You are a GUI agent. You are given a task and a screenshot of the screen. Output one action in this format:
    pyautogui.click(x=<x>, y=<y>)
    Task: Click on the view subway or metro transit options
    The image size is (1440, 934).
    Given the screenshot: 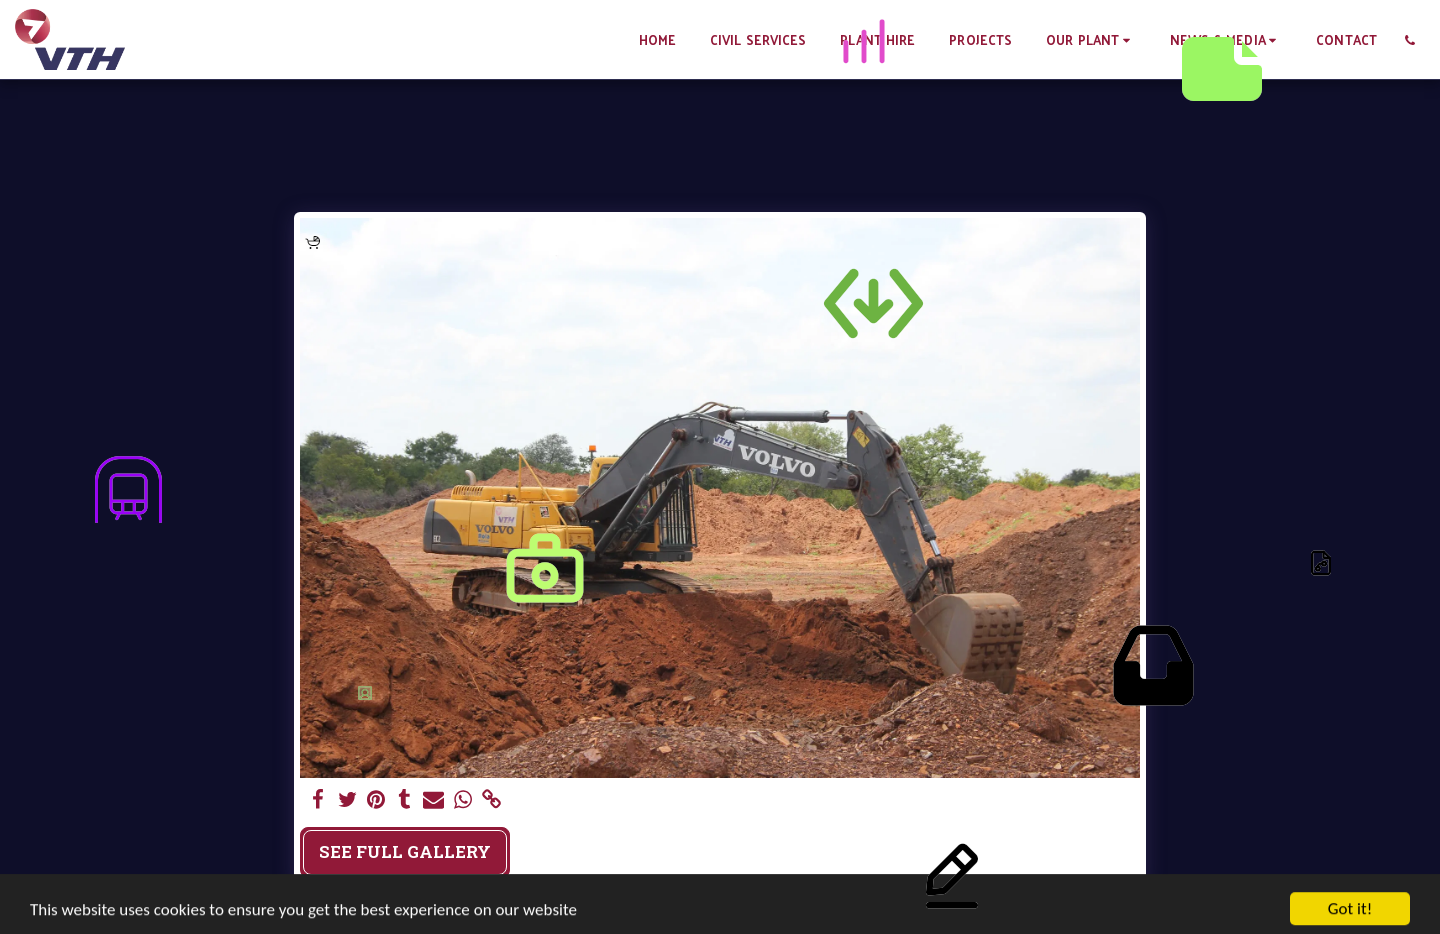 What is the action you would take?
    pyautogui.click(x=128, y=492)
    